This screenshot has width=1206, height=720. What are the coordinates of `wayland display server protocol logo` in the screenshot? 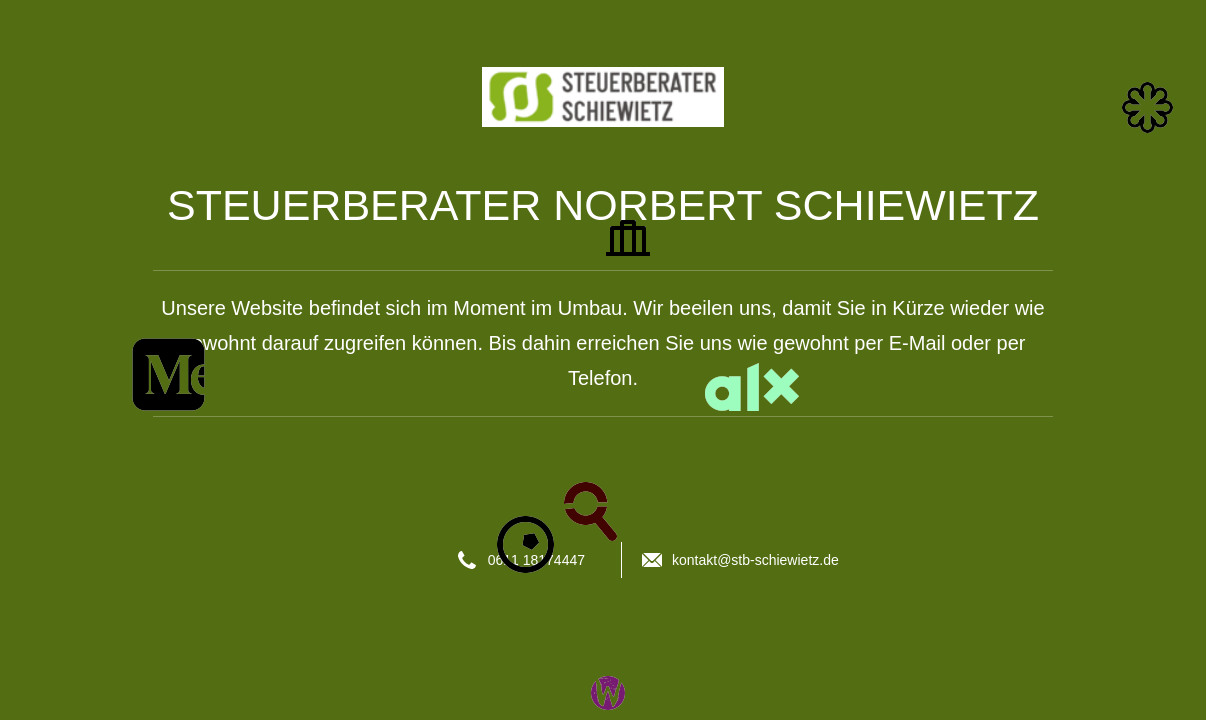 It's located at (608, 693).